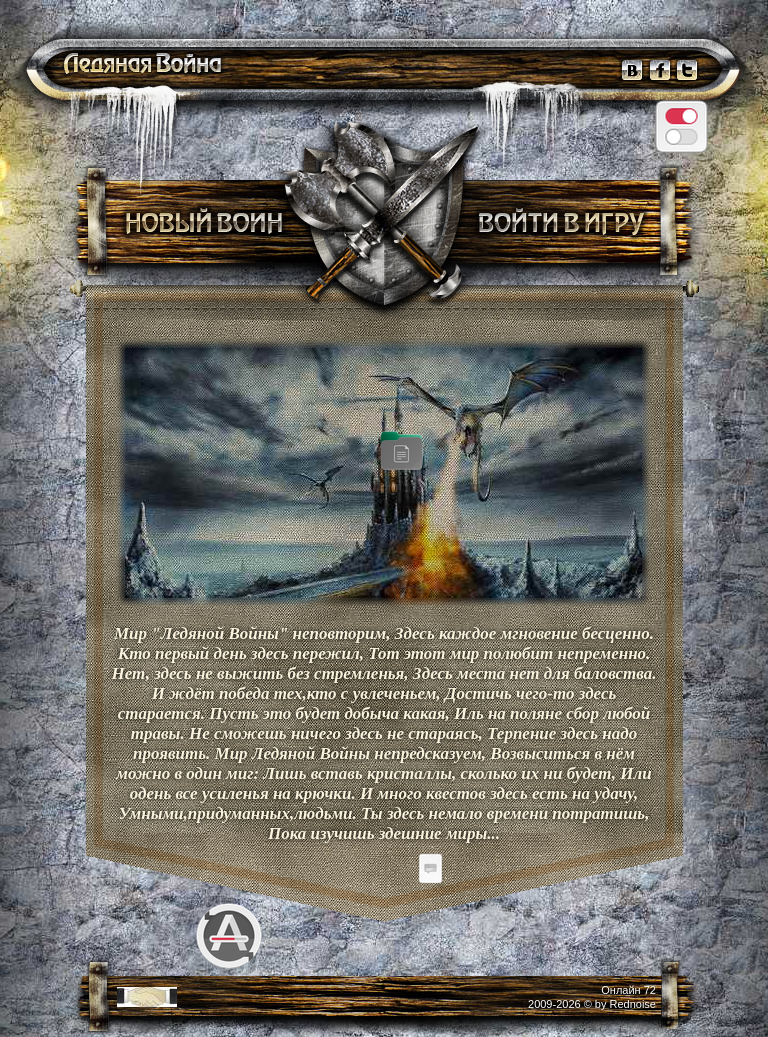 The height and width of the screenshot is (1037, 768). What do you see at coordinates (430, 868) in the screenshot?
I see `a SAMI subtitle or caption file` at bounding box center [430, 868].